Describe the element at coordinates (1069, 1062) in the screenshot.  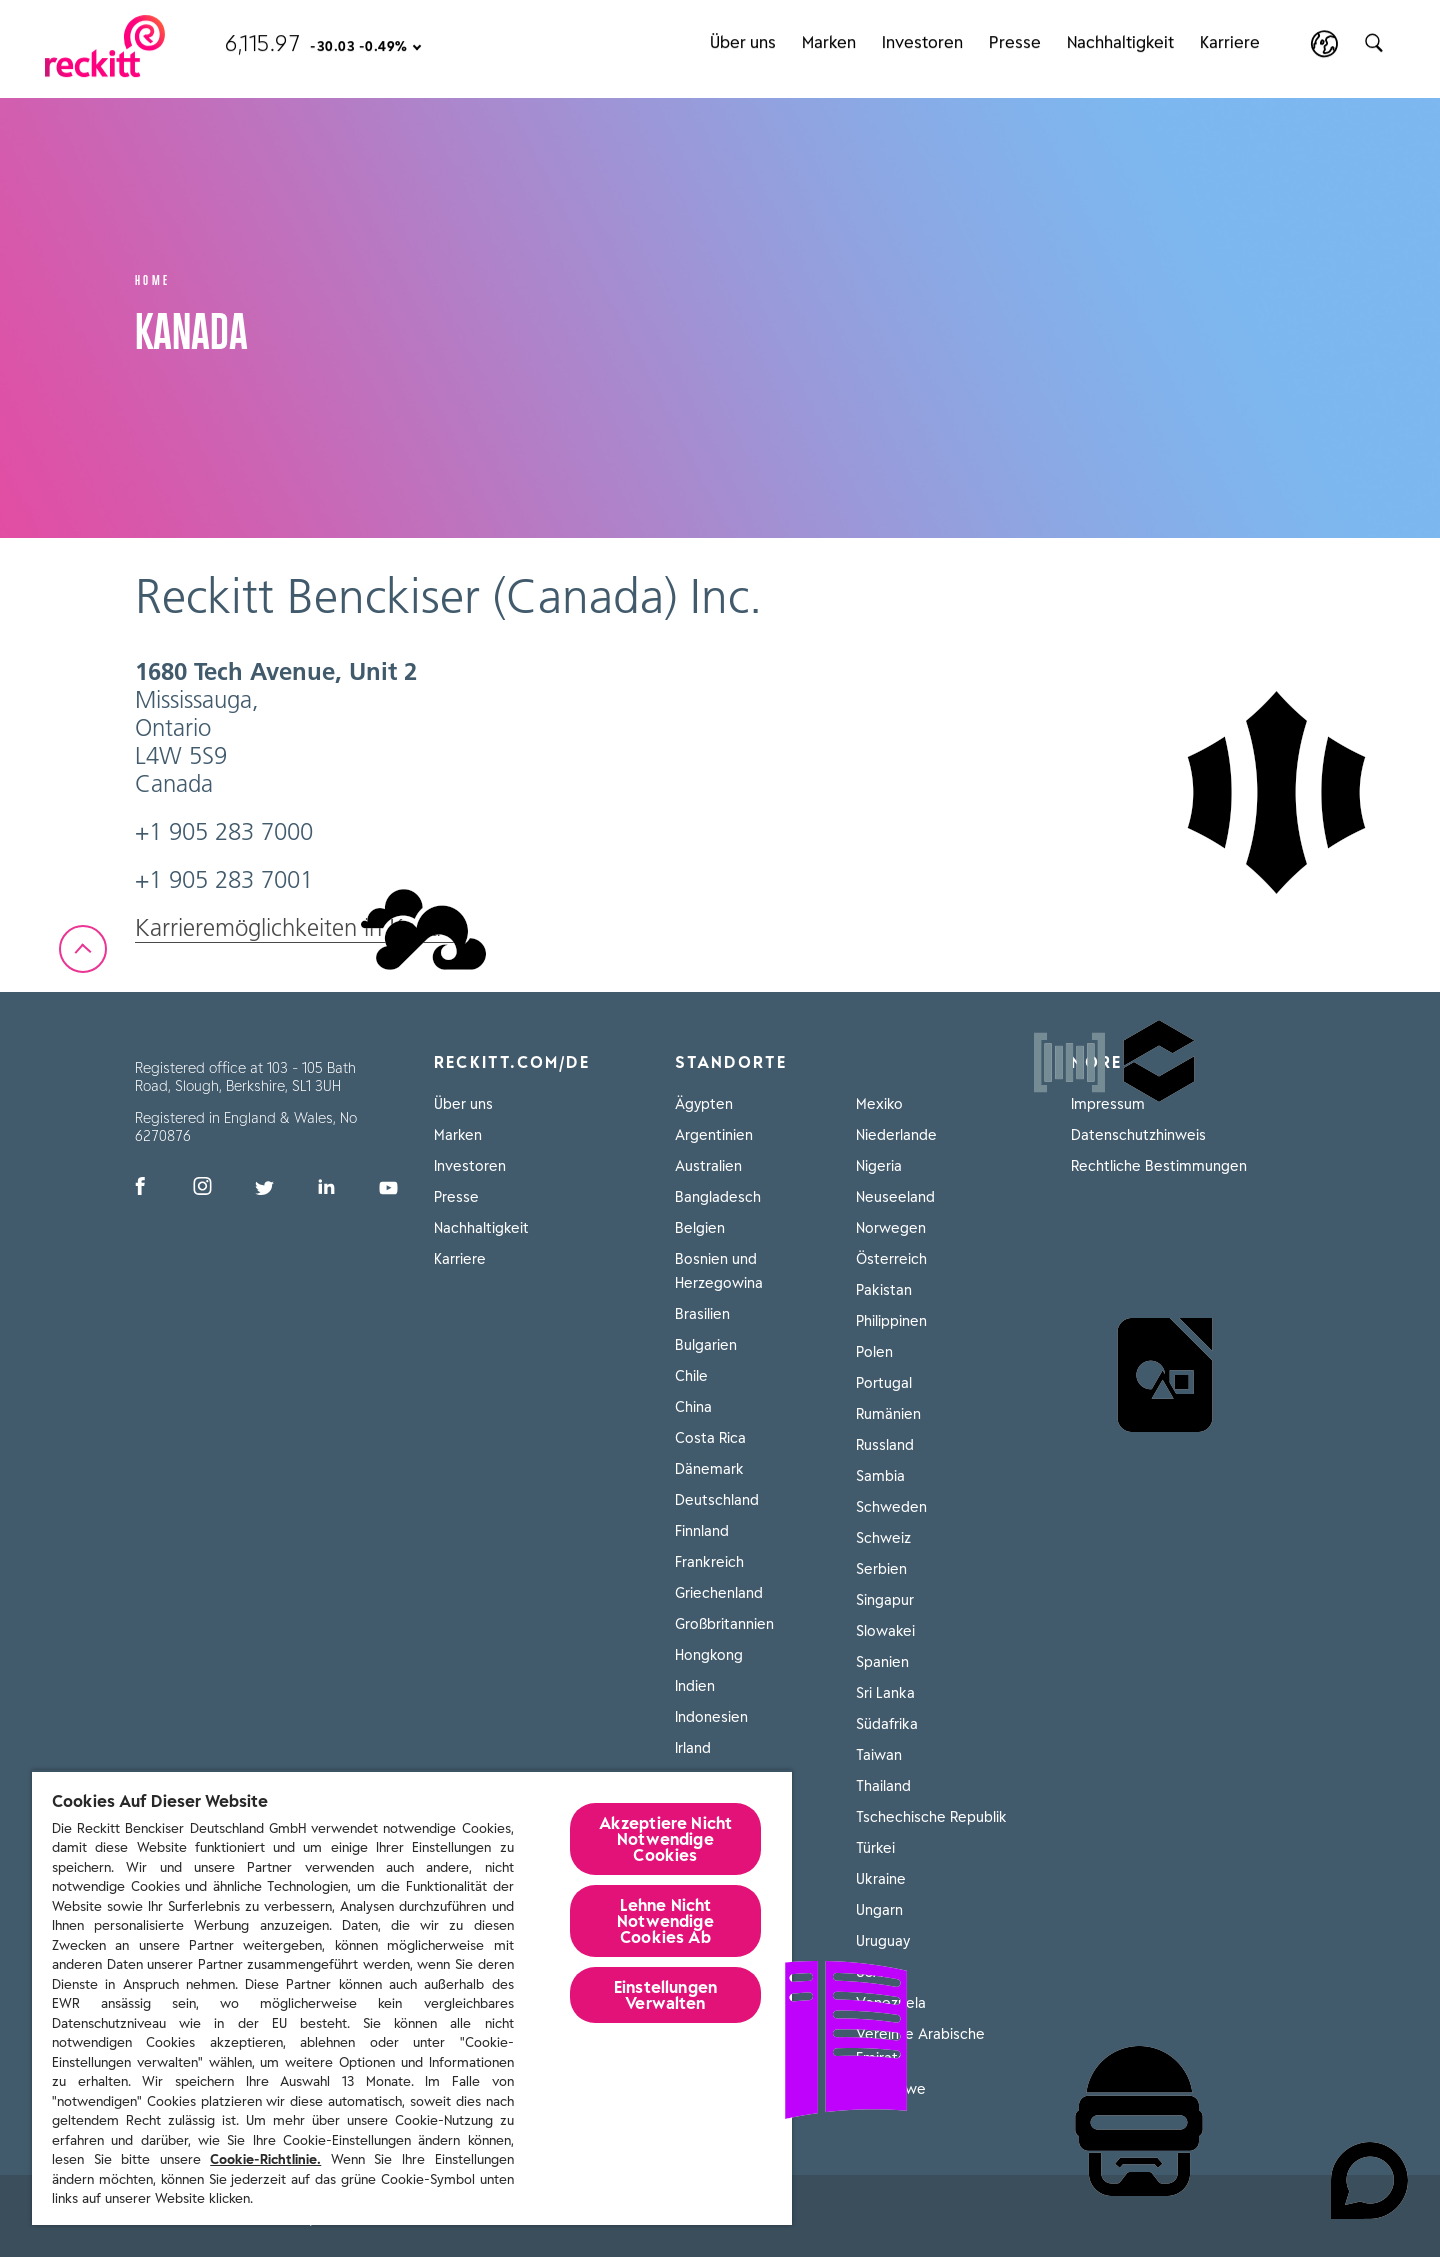
I see `visit papers with code website` at that location.